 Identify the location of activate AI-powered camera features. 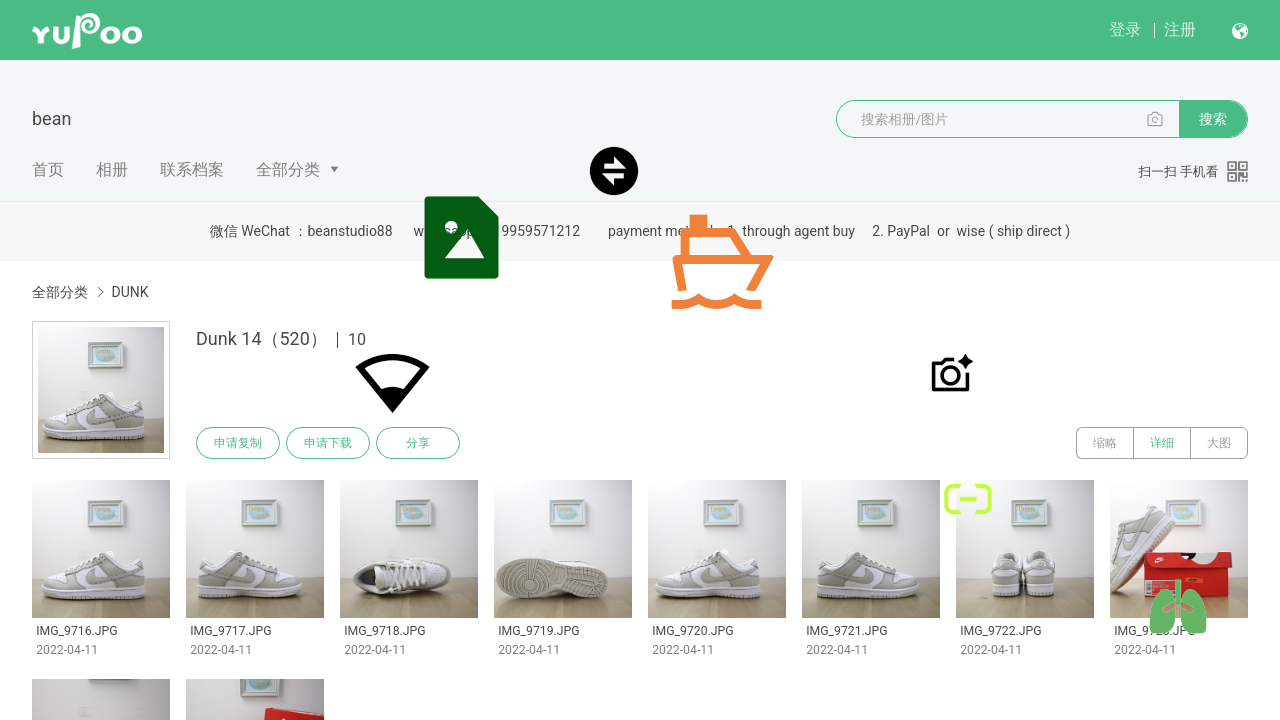
(950, 374).